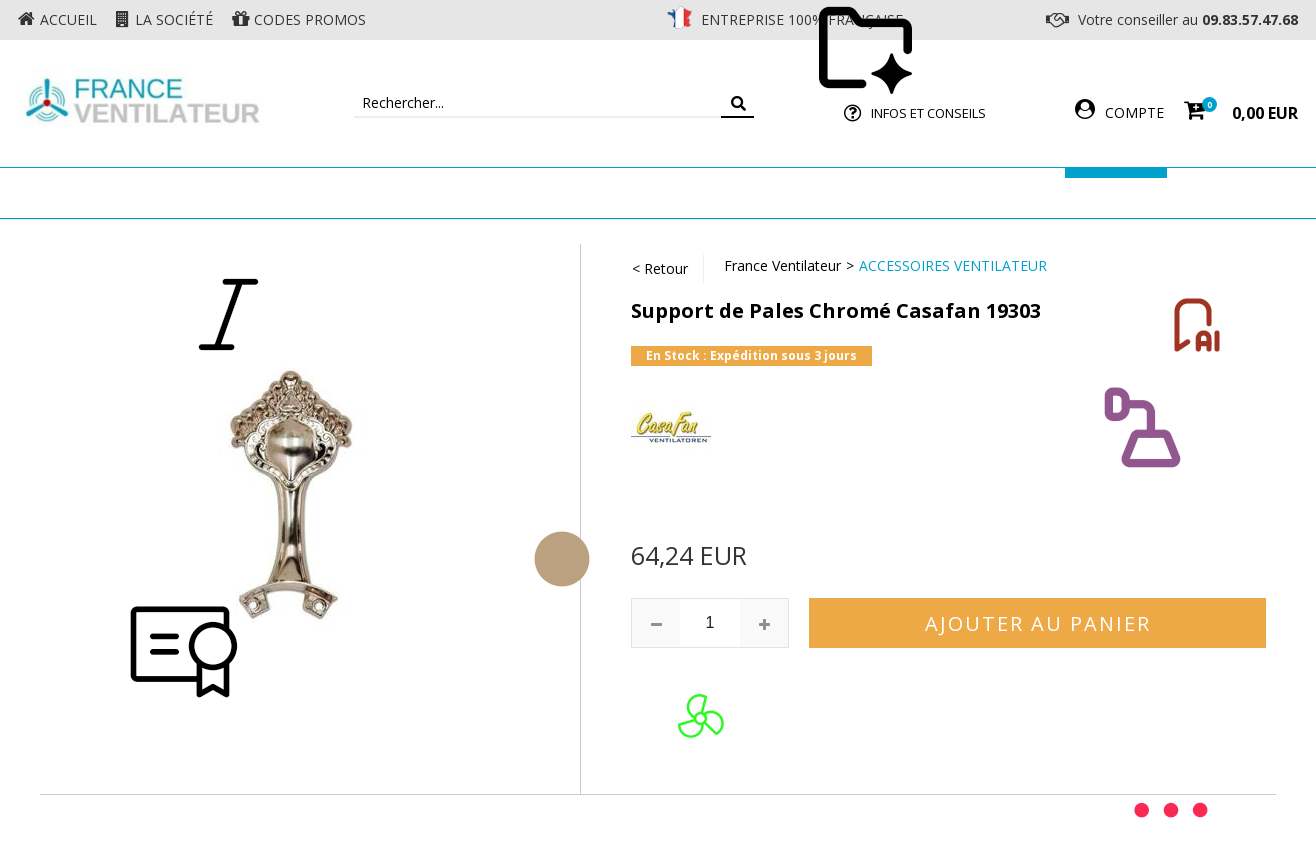 Image resolution: width=1316 pixels, height=858 pixels. Describe the element at coordinates (1142, 429) in the screenshot. I see `toggle wall lamp or sconce lighting` at that location.